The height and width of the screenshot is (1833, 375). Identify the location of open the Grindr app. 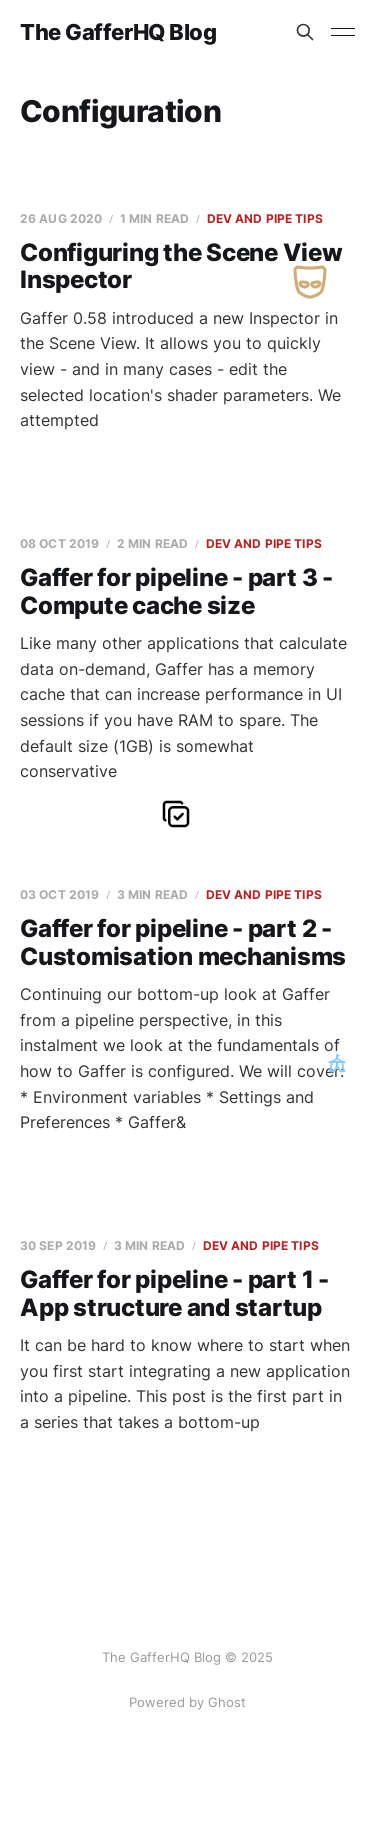
(310, 282).